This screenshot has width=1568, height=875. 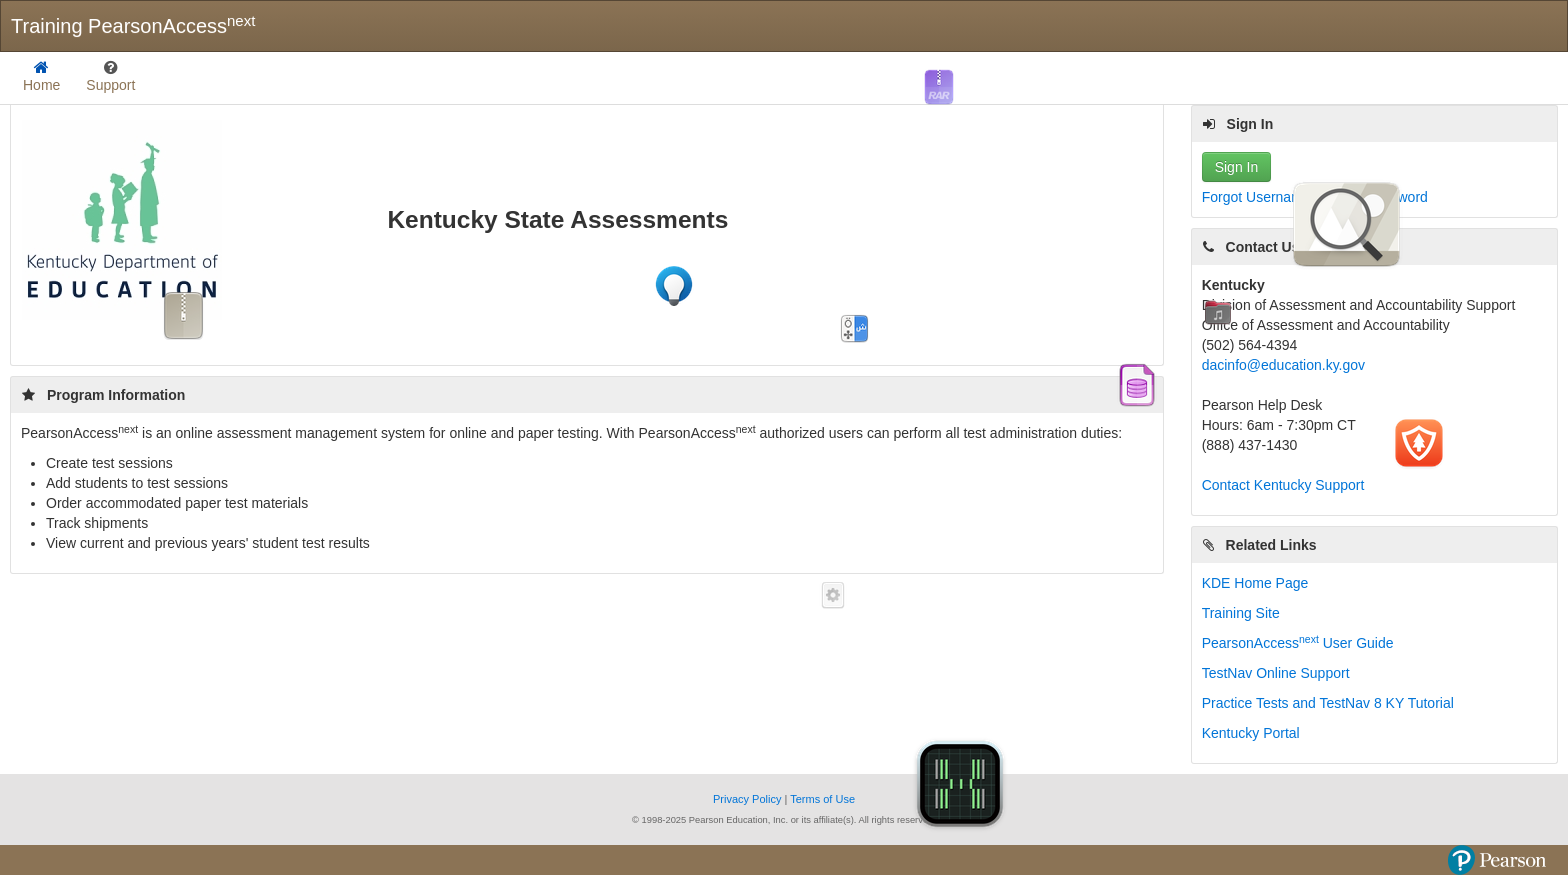 I want to click on open firewatch app, so click(x=1419, y=443).